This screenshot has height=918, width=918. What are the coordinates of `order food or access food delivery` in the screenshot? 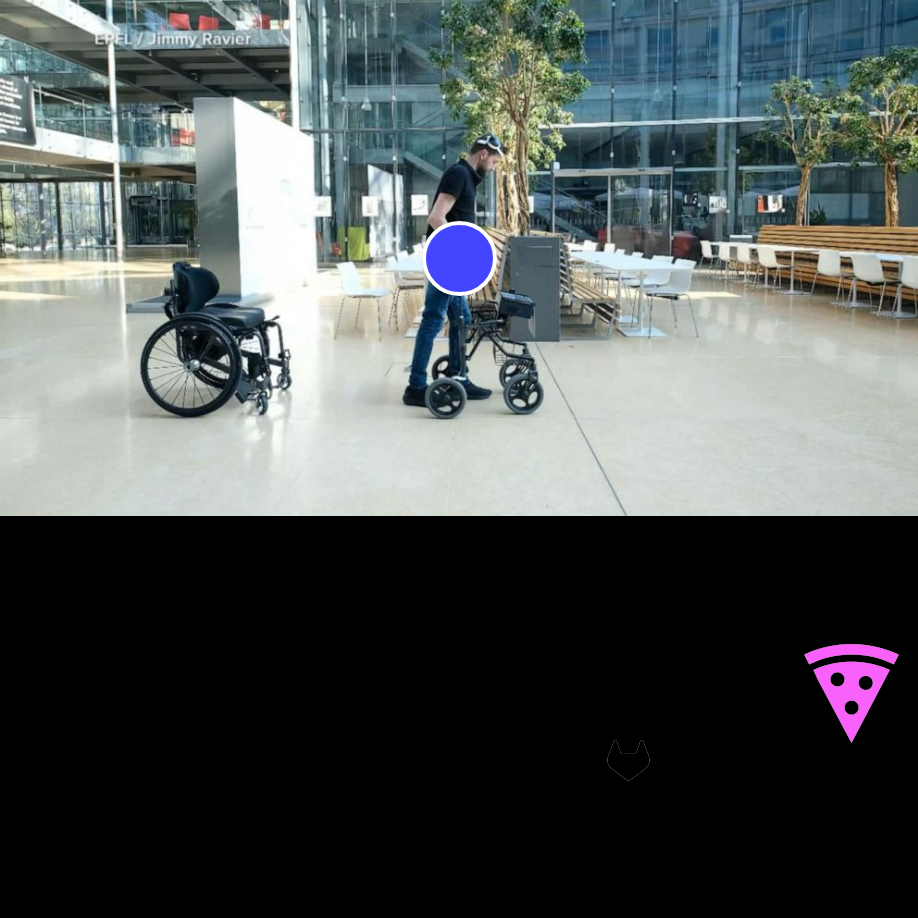 It's located at (851, 693).